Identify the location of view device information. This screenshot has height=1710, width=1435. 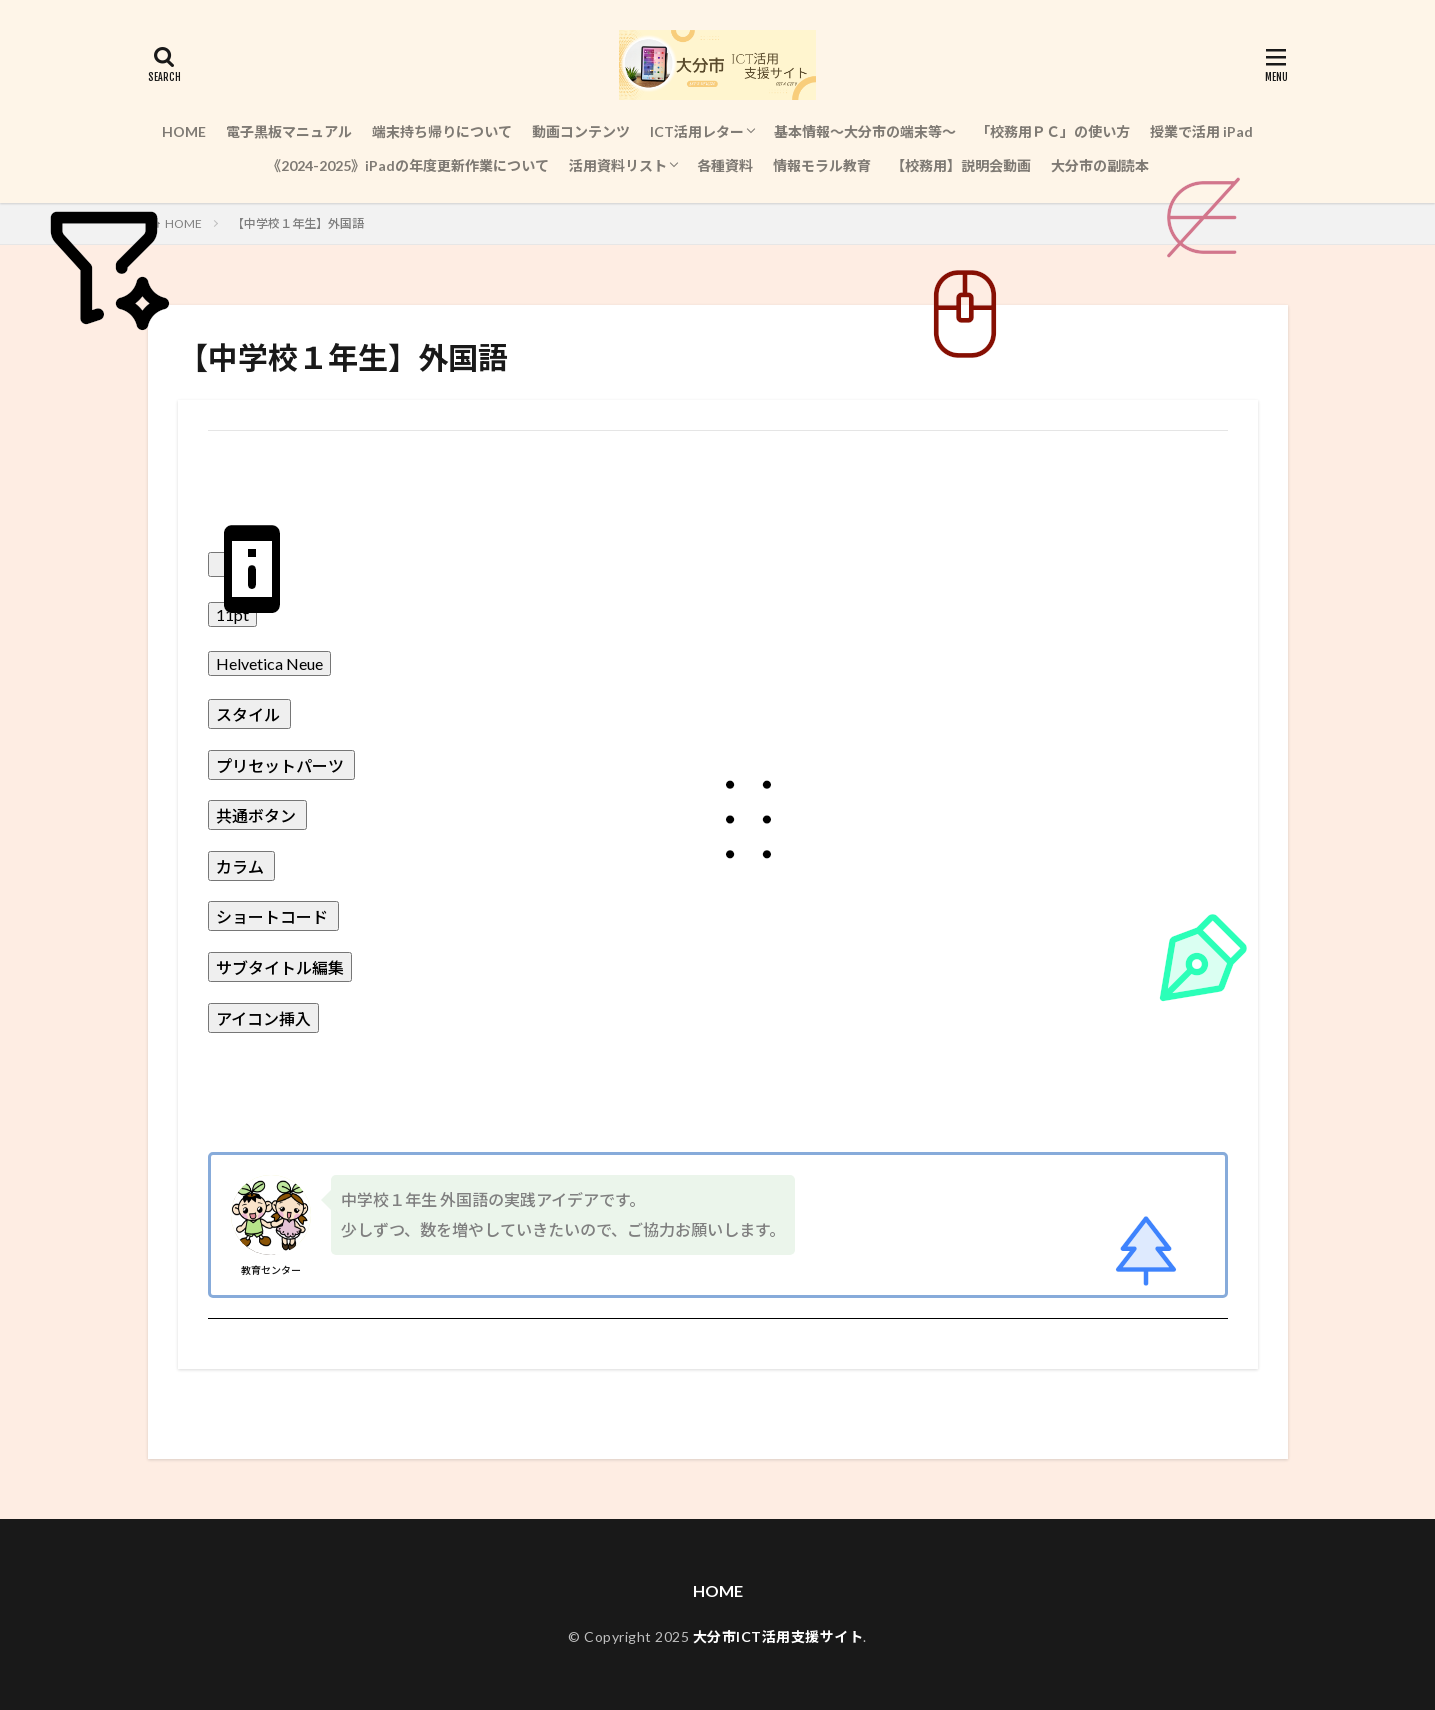
(252, 569).